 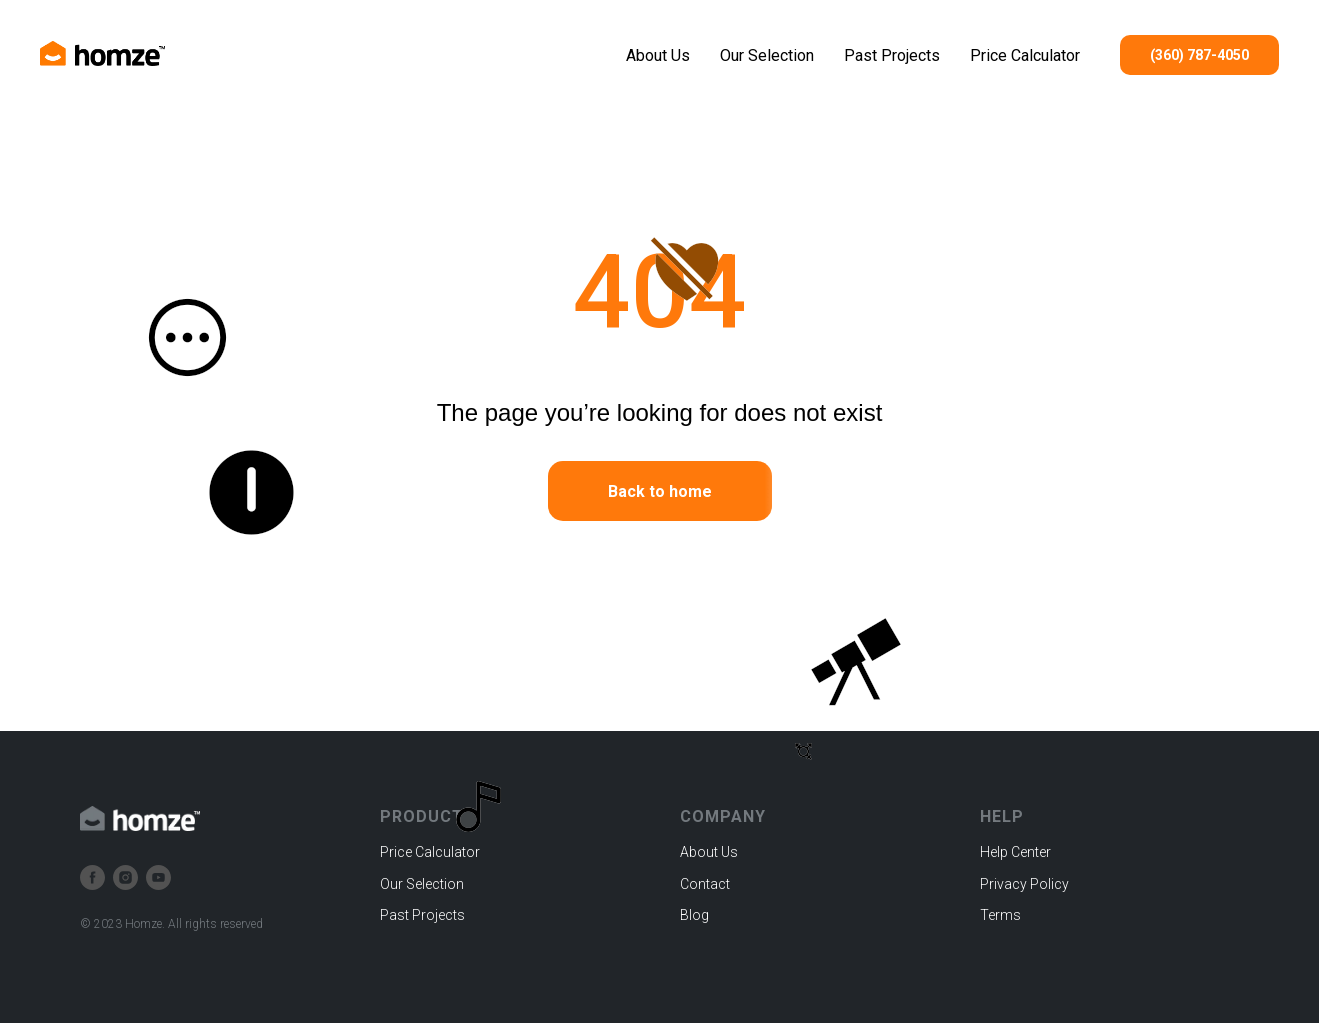 What do you see at coordinates (856, 663) in the screenshot?
I see `explore or discover new content` at bounding box center [856, 663].